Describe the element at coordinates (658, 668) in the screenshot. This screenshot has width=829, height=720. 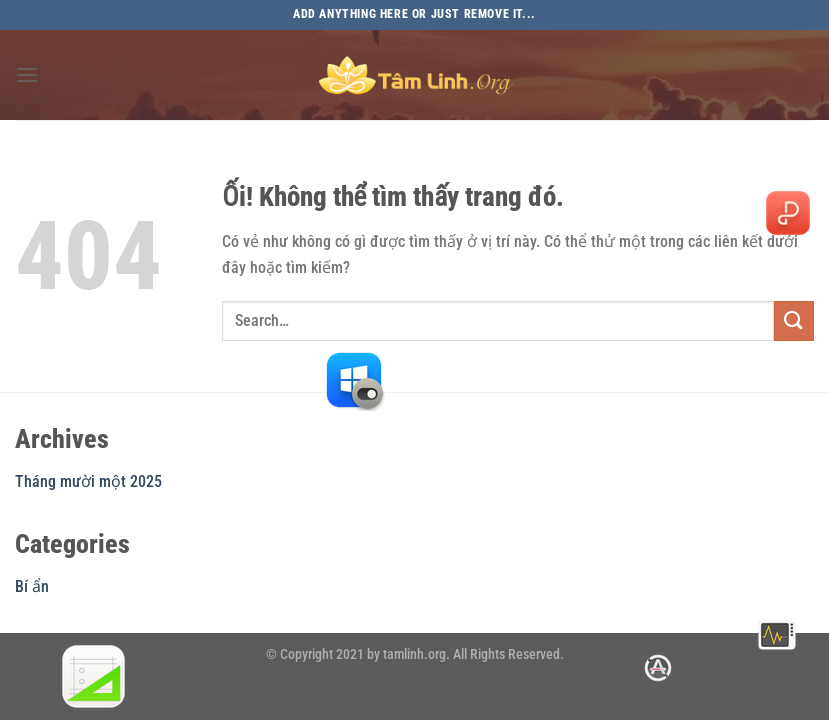
I see `check for and install system software updates` at that location.